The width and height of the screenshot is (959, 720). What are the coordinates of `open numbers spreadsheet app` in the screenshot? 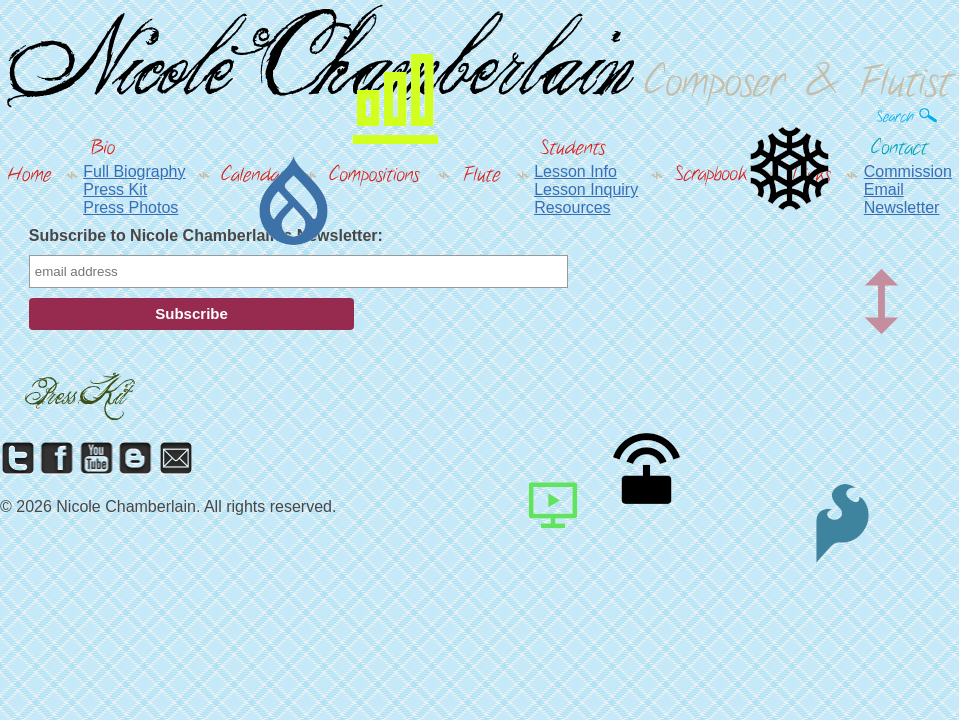 It's located at (393, 99).